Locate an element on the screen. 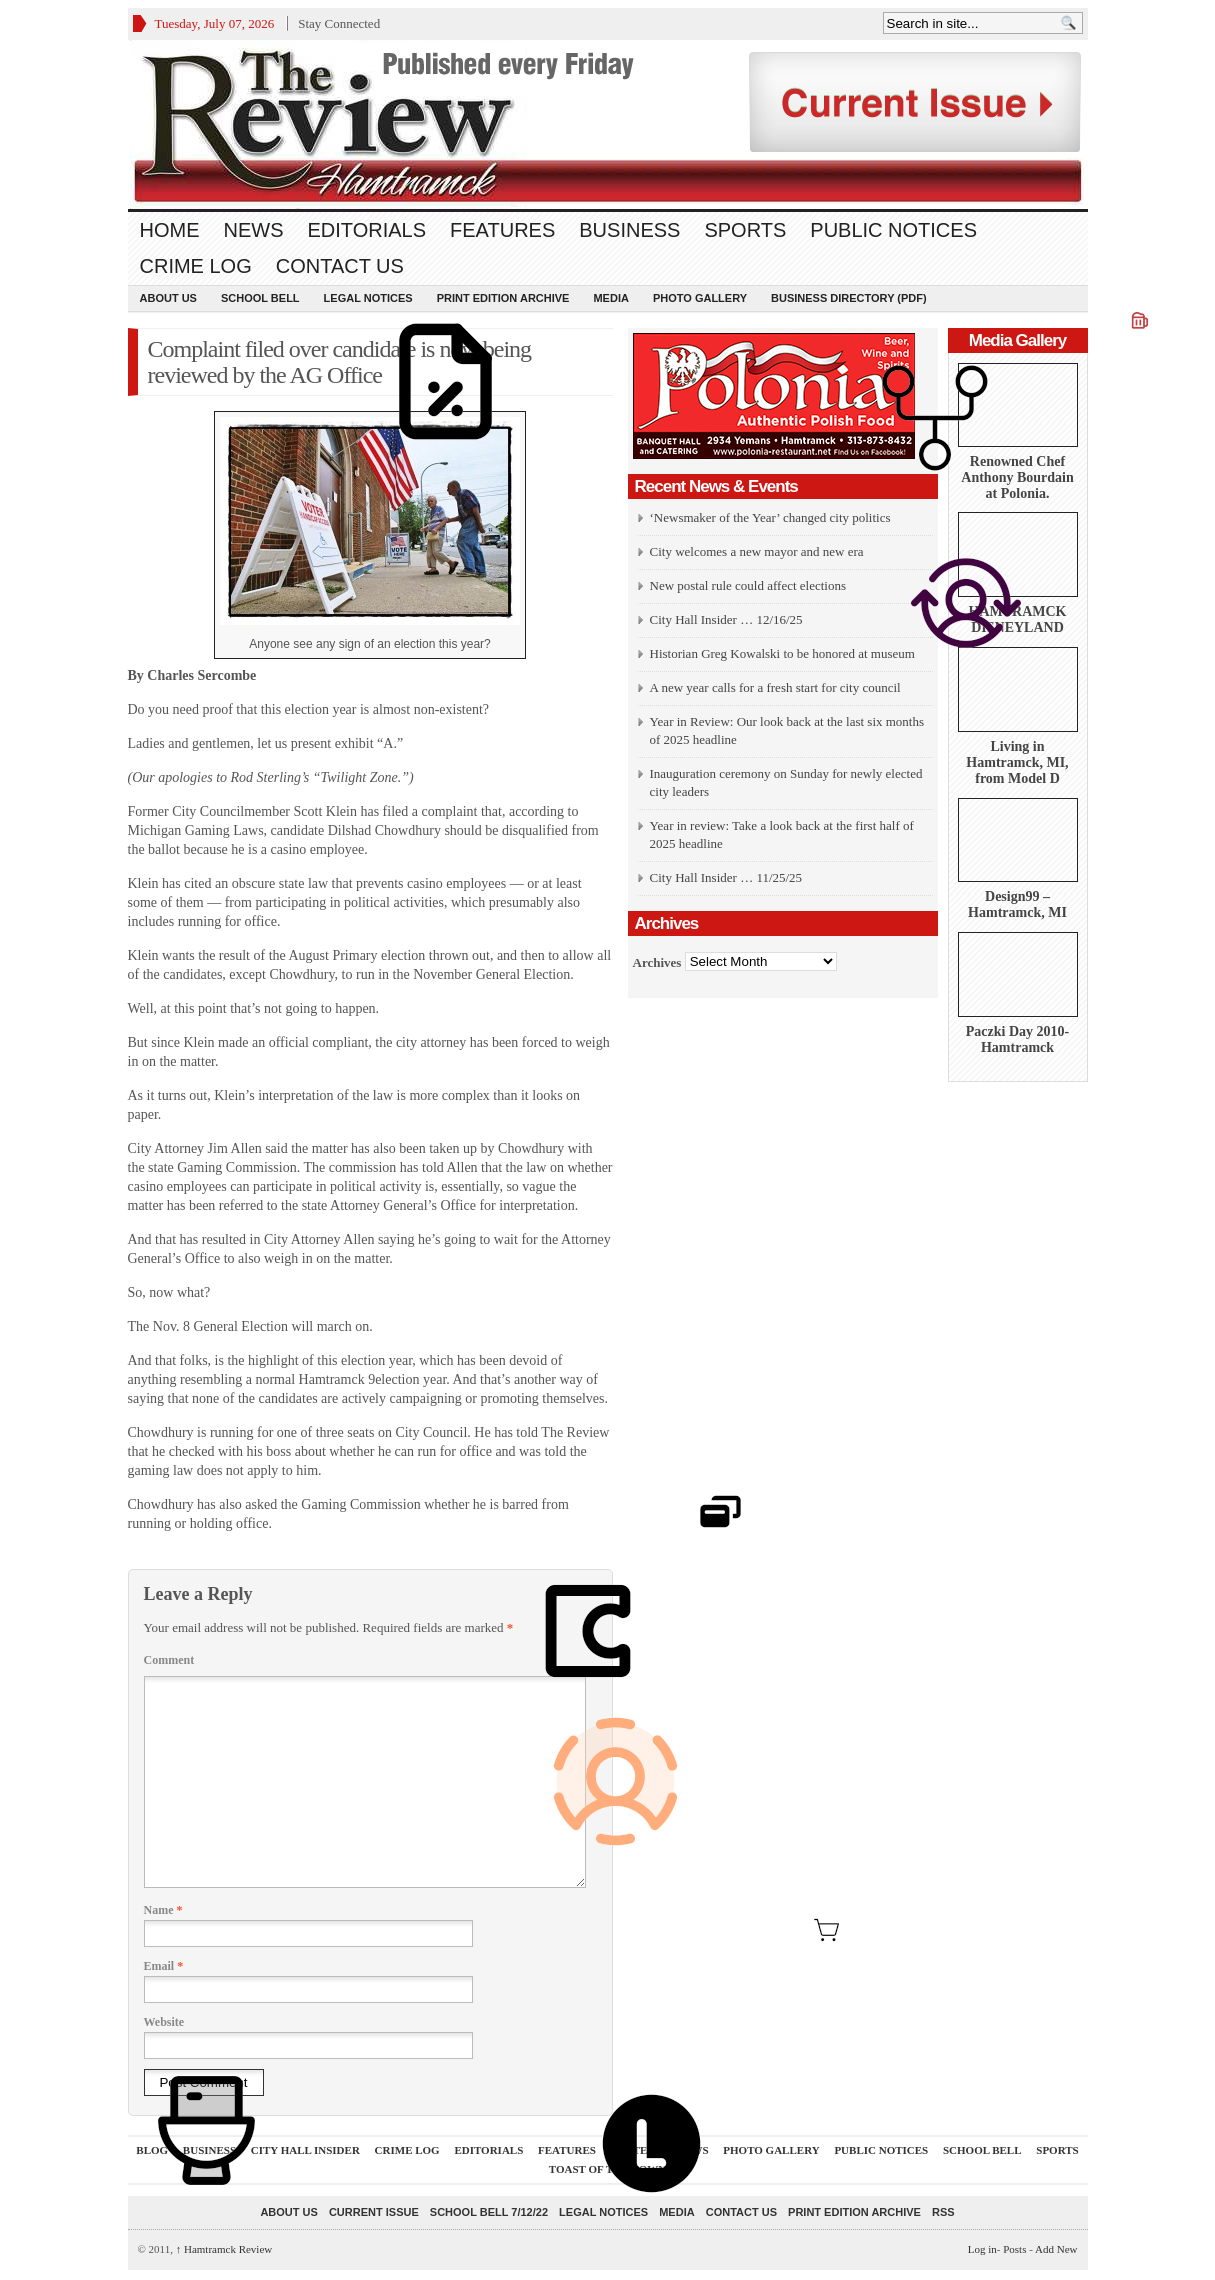 This screenshot has height=2280, width=1215. fork a repository or branch is located at coordinates (935, 418).